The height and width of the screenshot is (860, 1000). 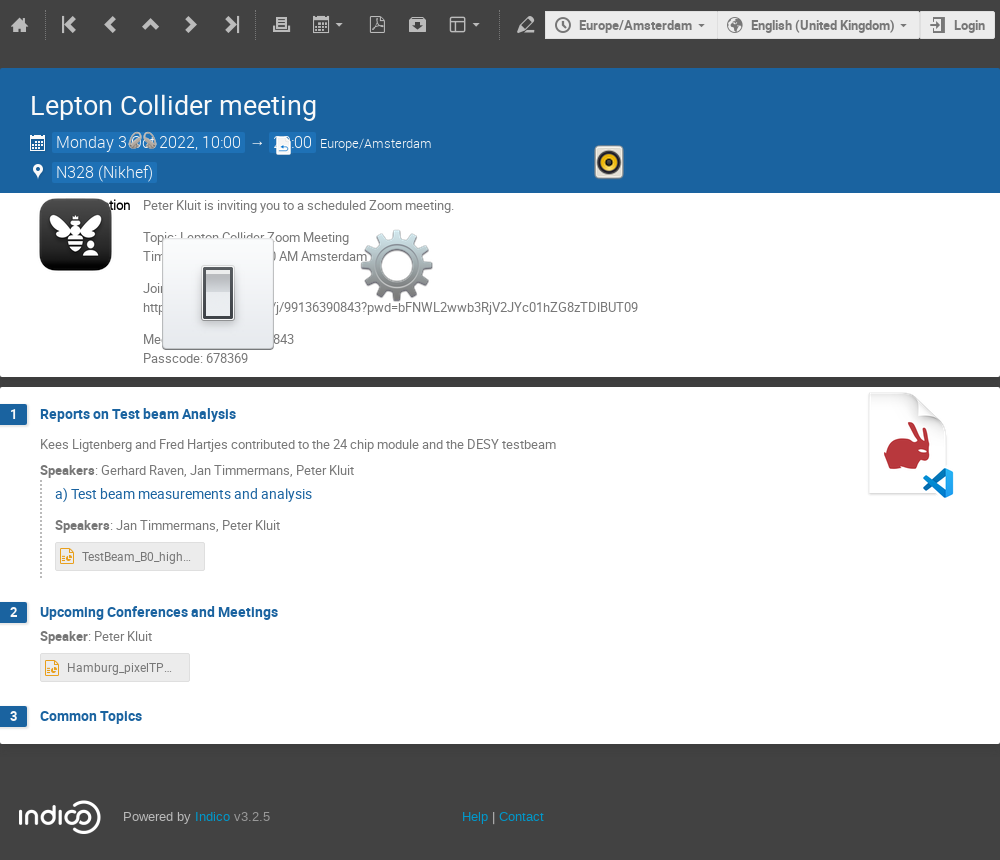 What do you see at coordinates (283, 145) in the screenshot?
I see `revert document to previous version` at bounding box center [283, 145].